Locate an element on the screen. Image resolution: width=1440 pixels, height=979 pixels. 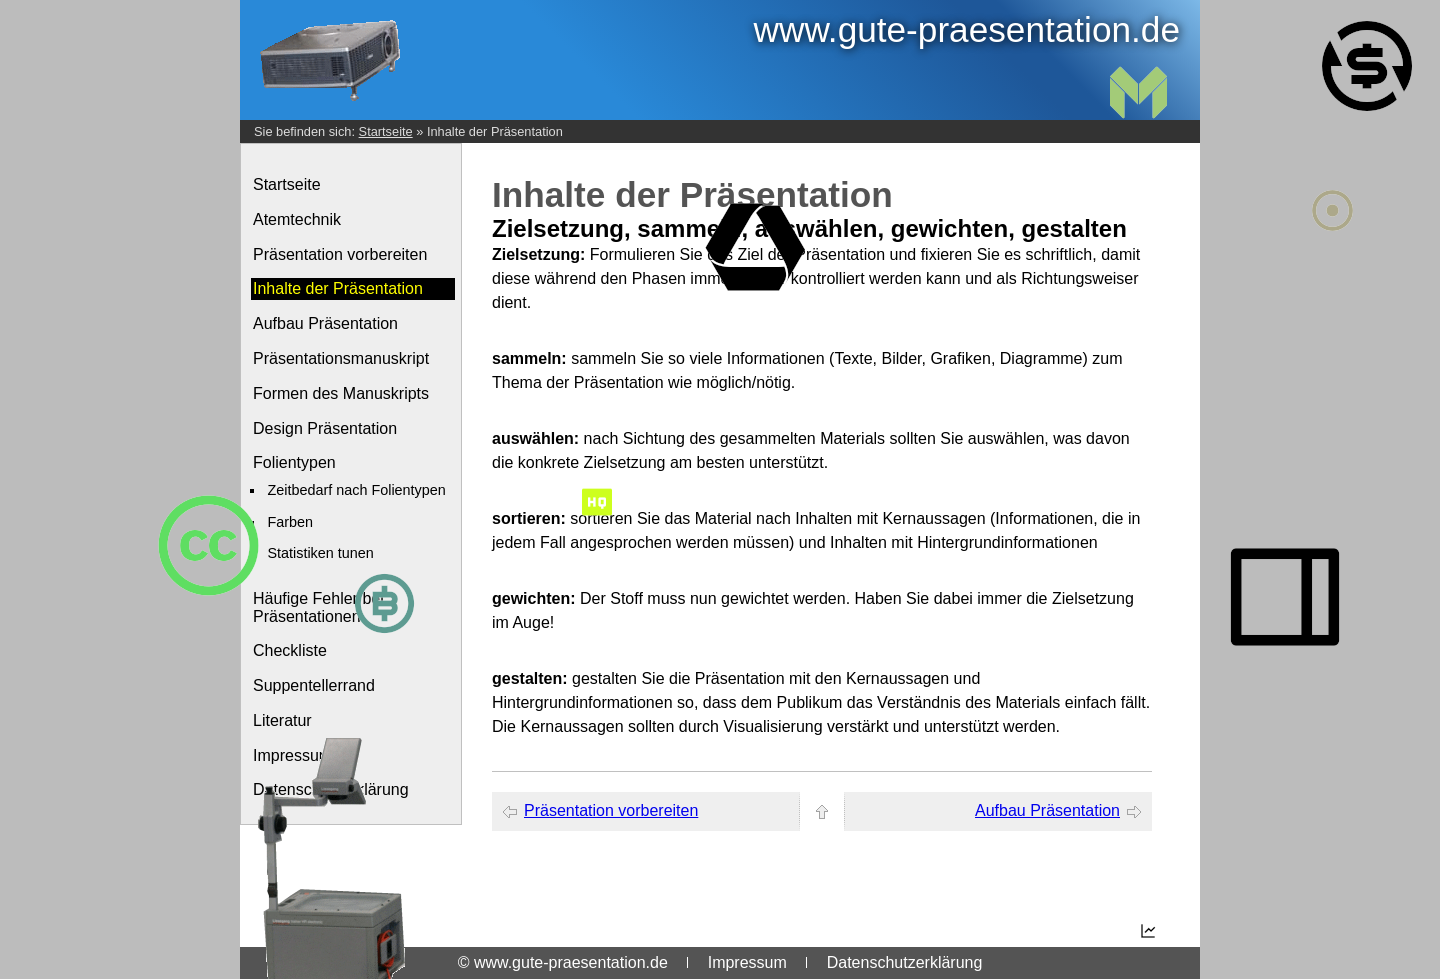
currency exchange or conversion is located at coordinates (1367, 66).